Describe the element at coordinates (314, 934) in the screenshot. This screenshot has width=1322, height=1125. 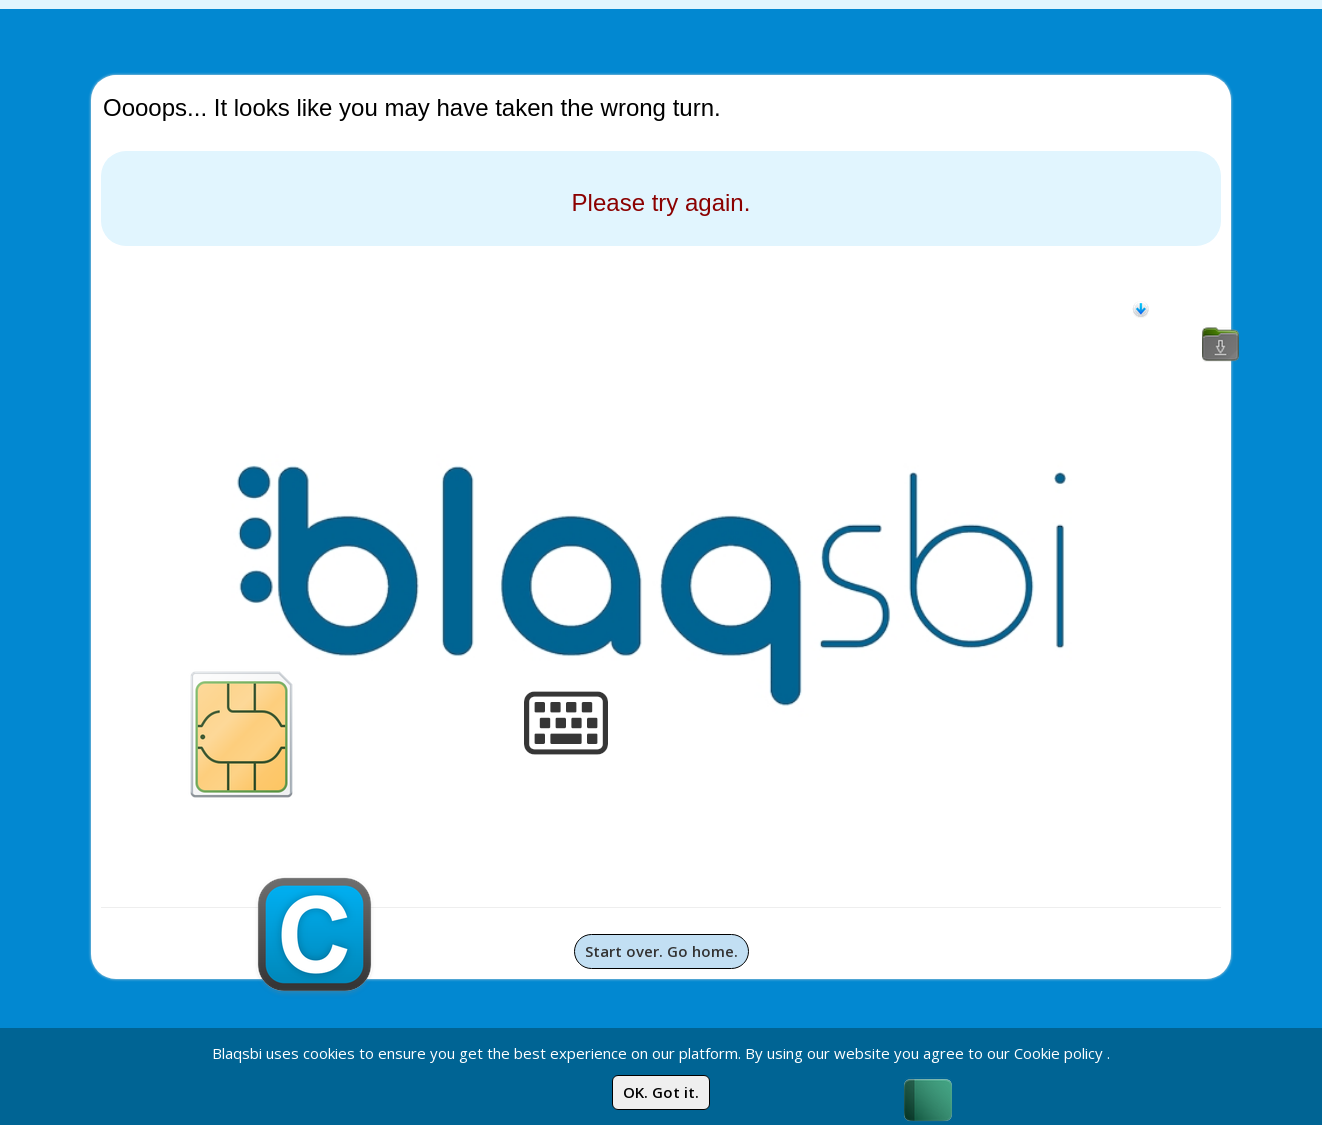
I see `launch the cemu wii u emulator` at that location.